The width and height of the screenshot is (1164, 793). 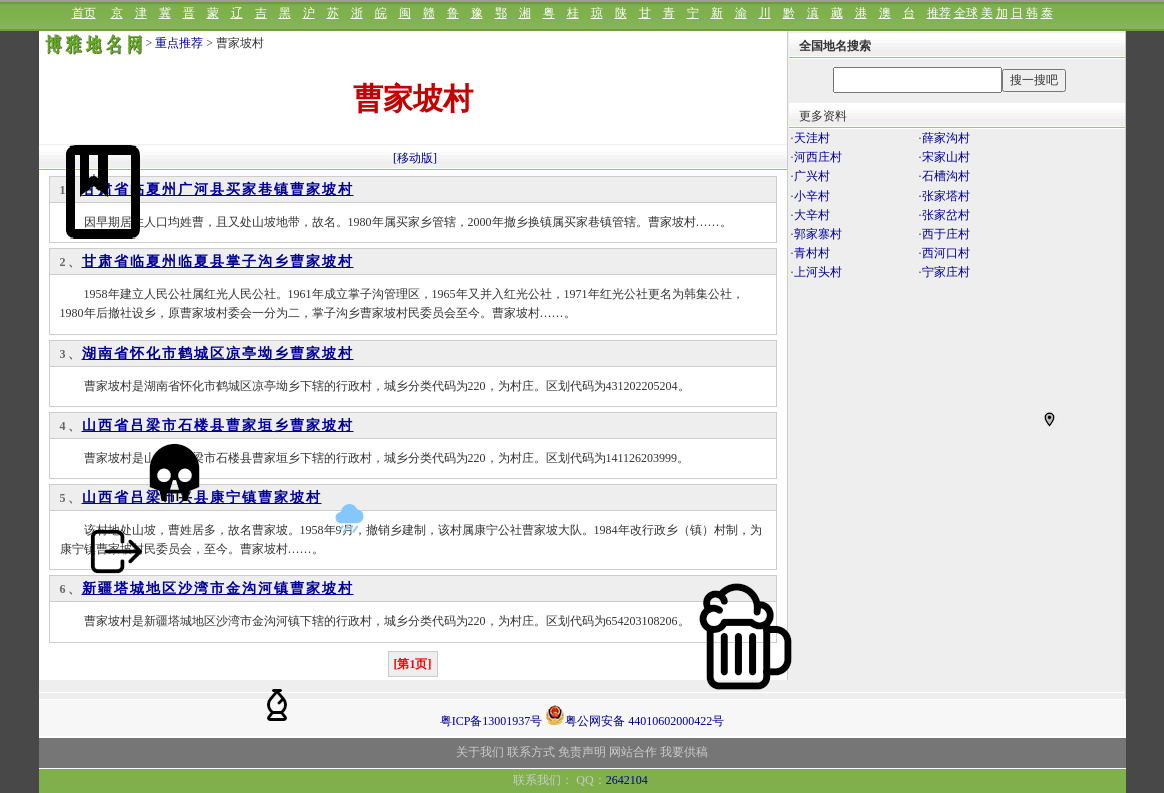 I want to click on select the bishop piece in a chess game, so click(x=277, y=705).